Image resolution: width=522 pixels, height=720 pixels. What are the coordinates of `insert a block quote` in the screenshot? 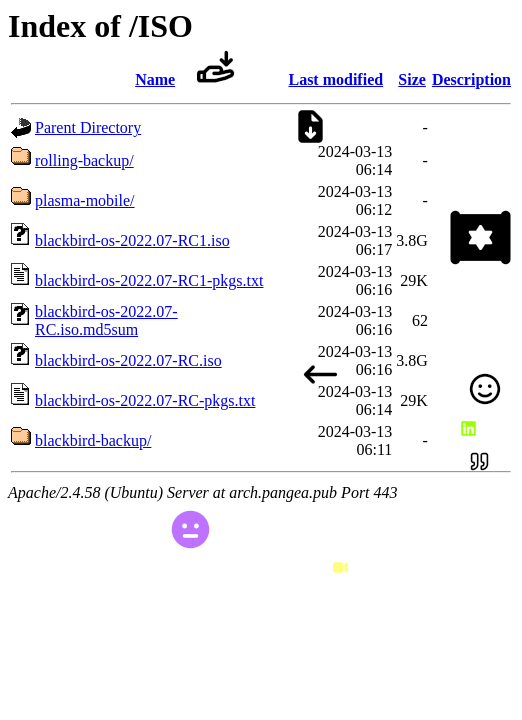 It's located at (479, 461).